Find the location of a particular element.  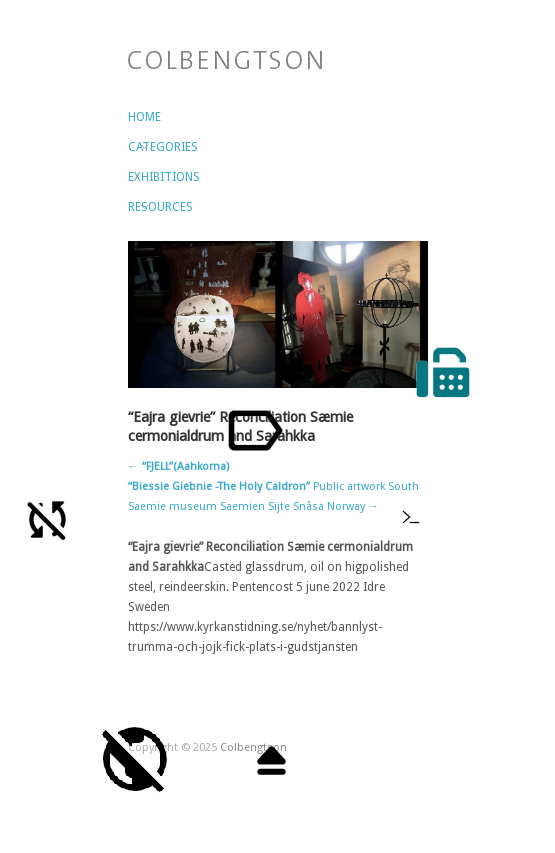

open the command line terminal is located at coordinates (411, 517).